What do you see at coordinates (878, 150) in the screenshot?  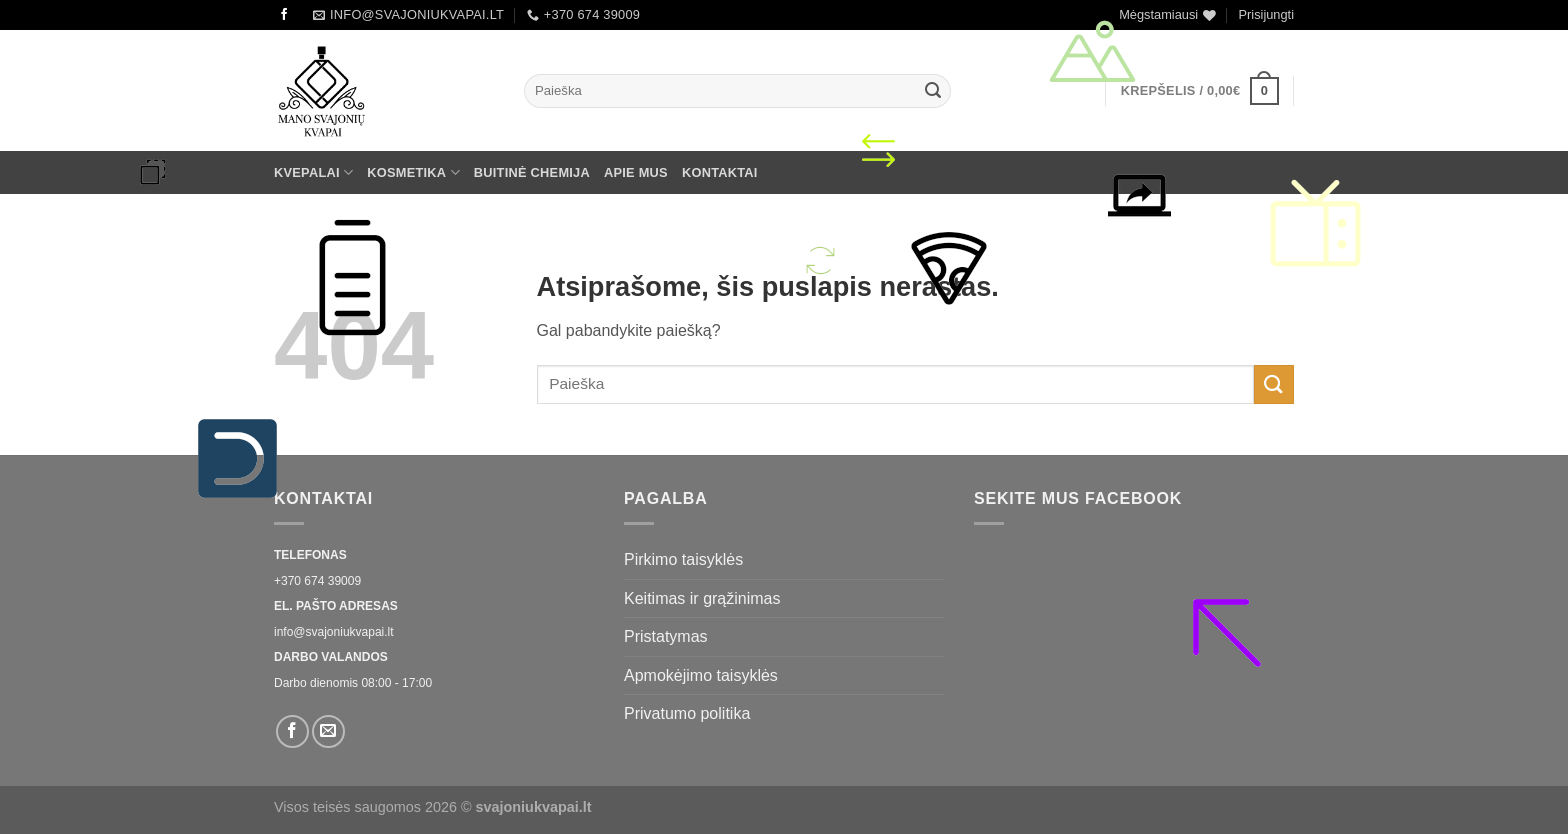 I see `swap or exchange items` at bounding box center [878, 150].